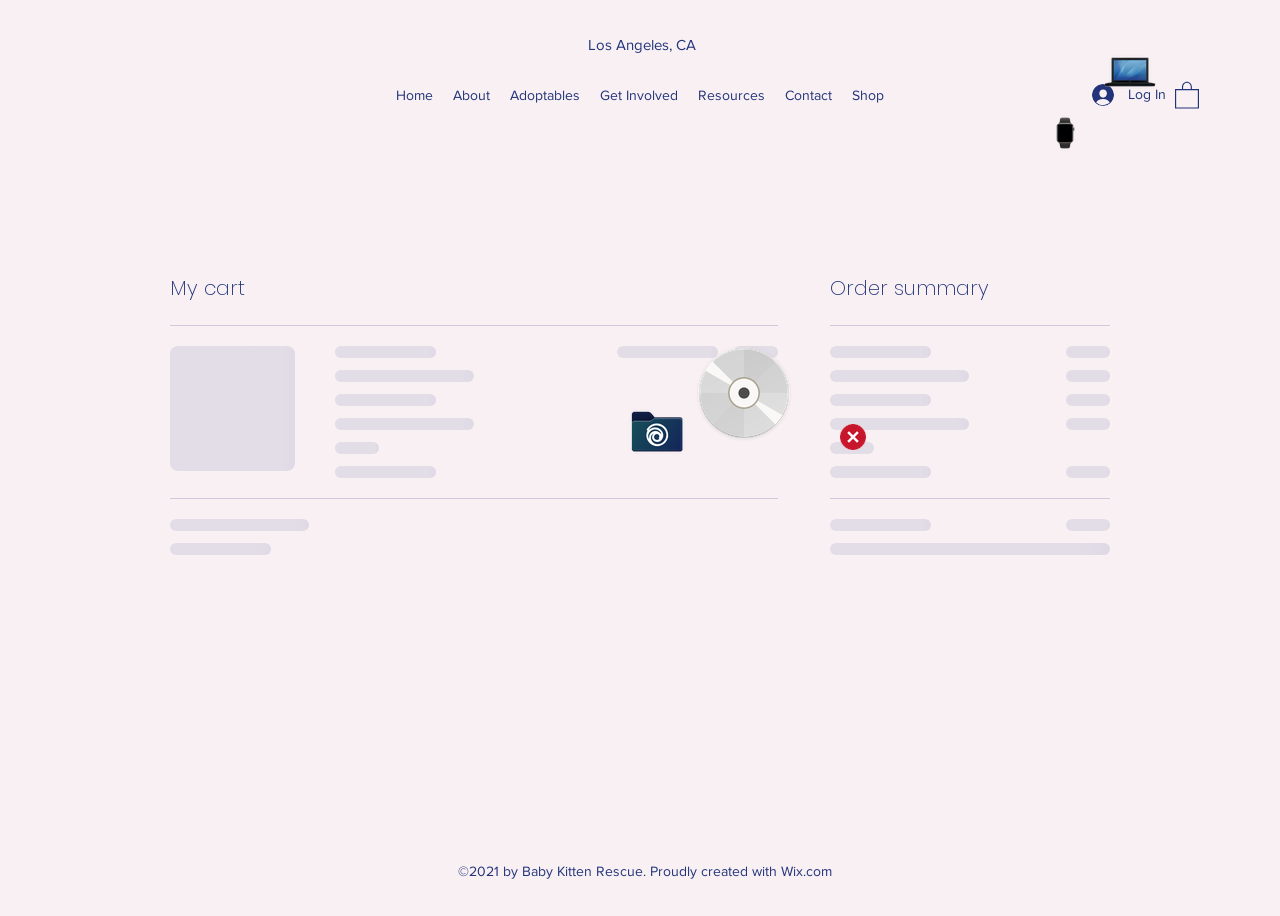 This screenshot has height=916, width=1280. I want to click on open ubisoft connect (uplay) game files folder, so click(657, 433).